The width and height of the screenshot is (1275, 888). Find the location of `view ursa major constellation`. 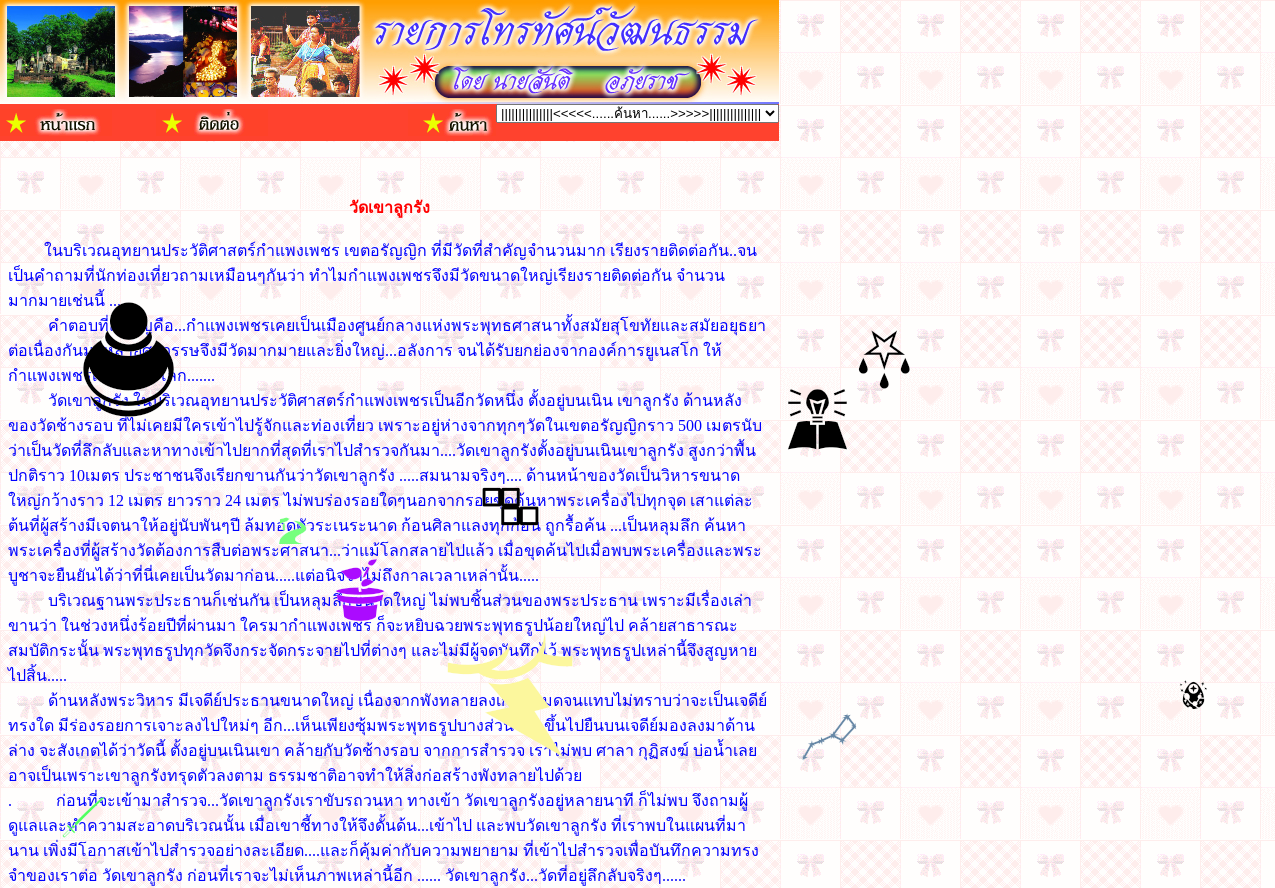

view ursa major constellation is located at coordinates (829, 737).